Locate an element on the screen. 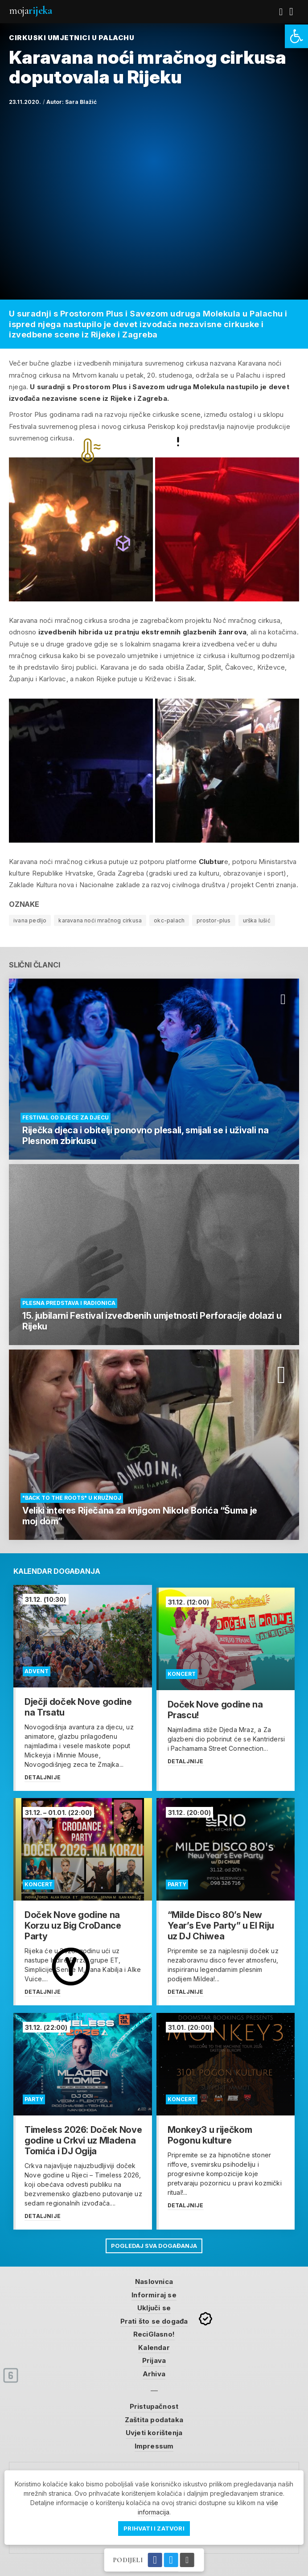 Image resolution: width=308 pixels, height=2576 pixels. verified or authenticated status indicator is located at coordinates (205, 2319).